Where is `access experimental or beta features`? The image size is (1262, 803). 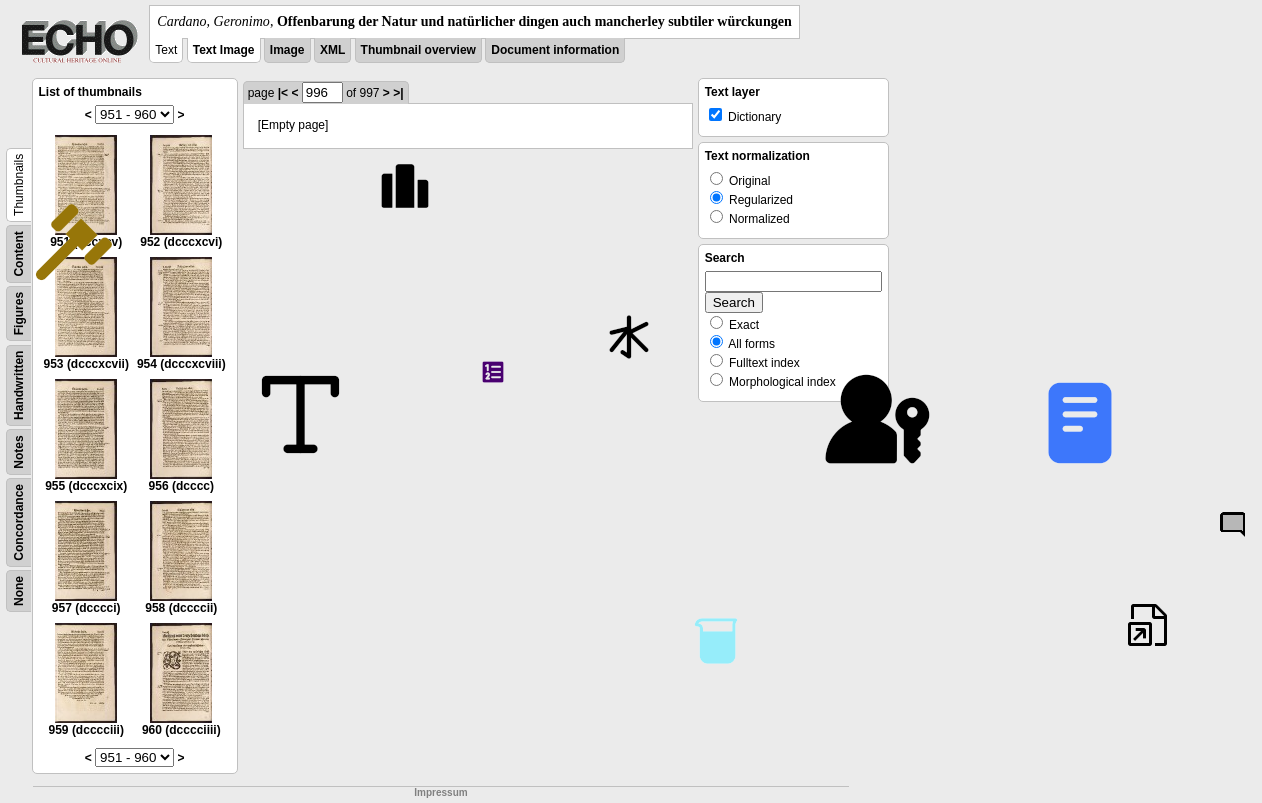 access experimental or beta features is located at coordinates (716, 641).